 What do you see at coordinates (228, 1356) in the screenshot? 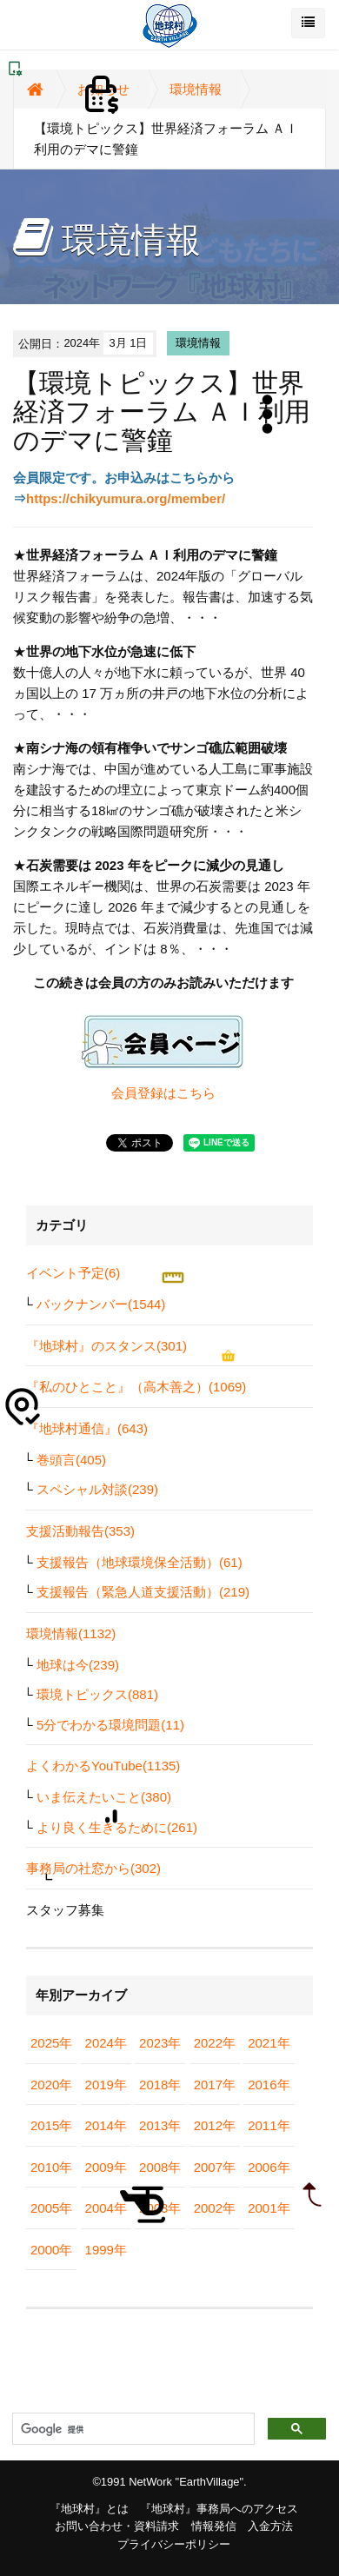
I see `view your shopping basket` at bounding box center [228, 1356].